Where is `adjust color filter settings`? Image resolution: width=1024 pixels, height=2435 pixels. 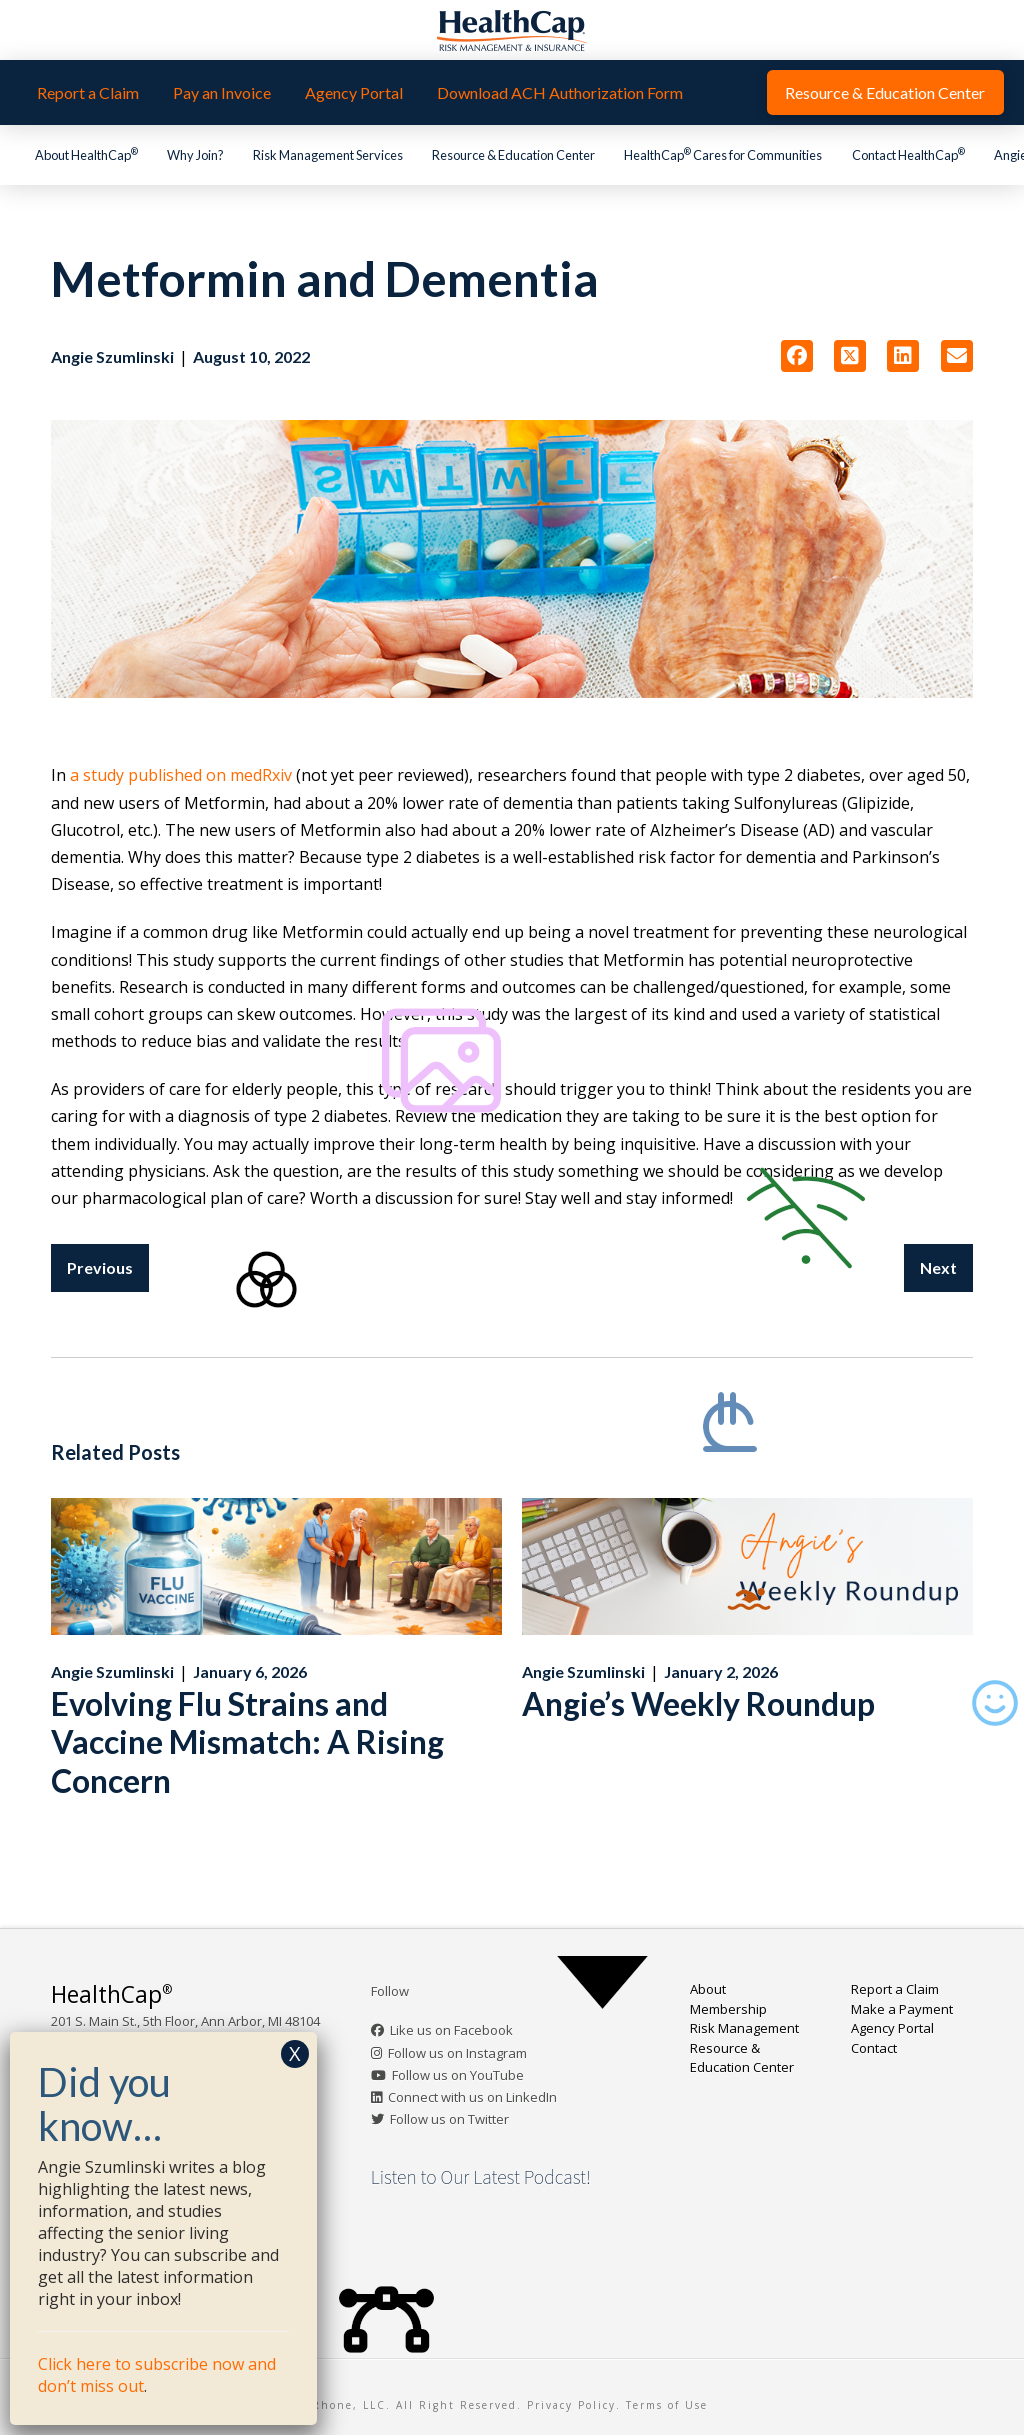
adjust color filter settings is located at coordinates (266, 1279).